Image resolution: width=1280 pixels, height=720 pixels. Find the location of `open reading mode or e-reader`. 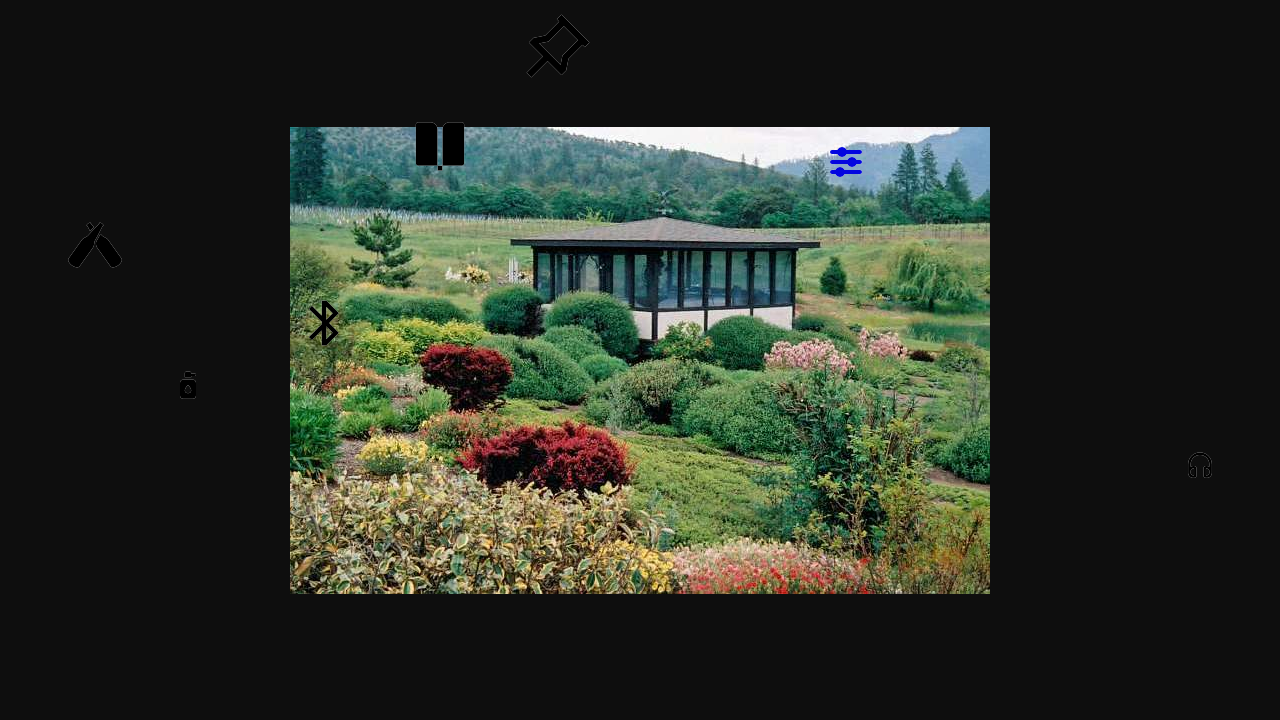

open reading mode or e-reader is located at coordinates (440, 144).